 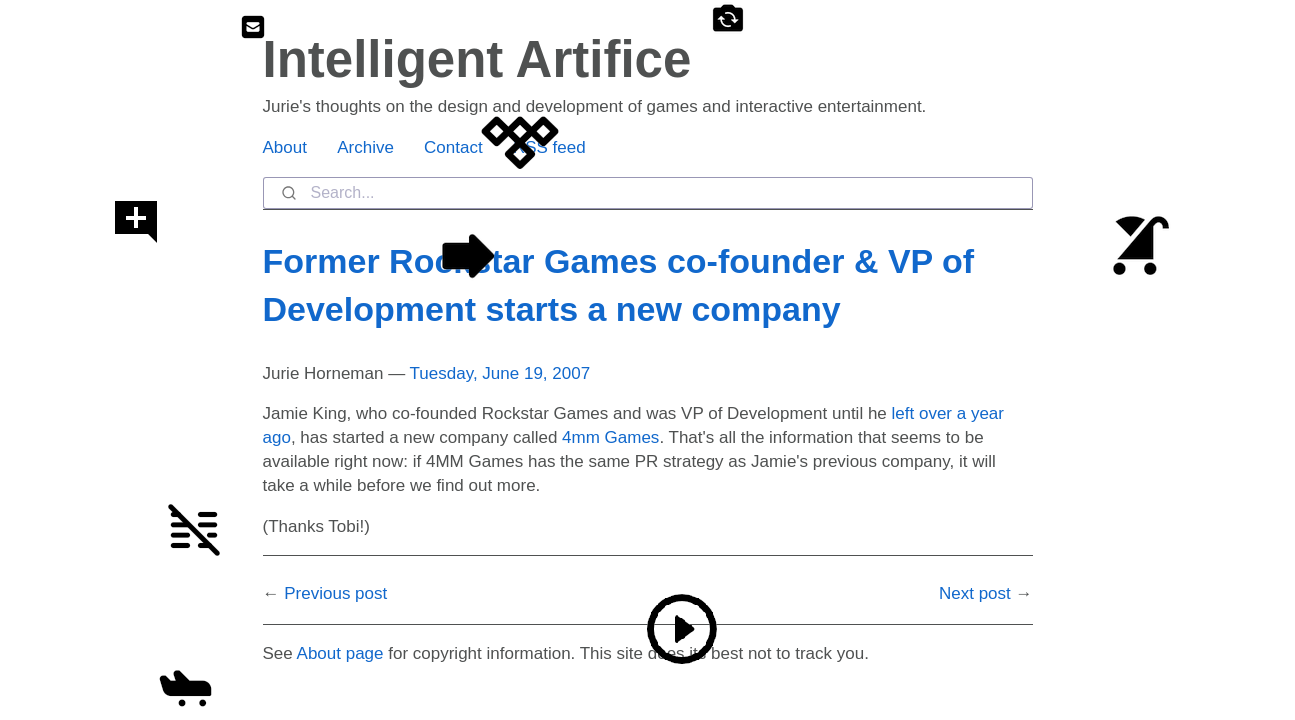 I want to click on play video or audio content, so click(x=682, y=629).